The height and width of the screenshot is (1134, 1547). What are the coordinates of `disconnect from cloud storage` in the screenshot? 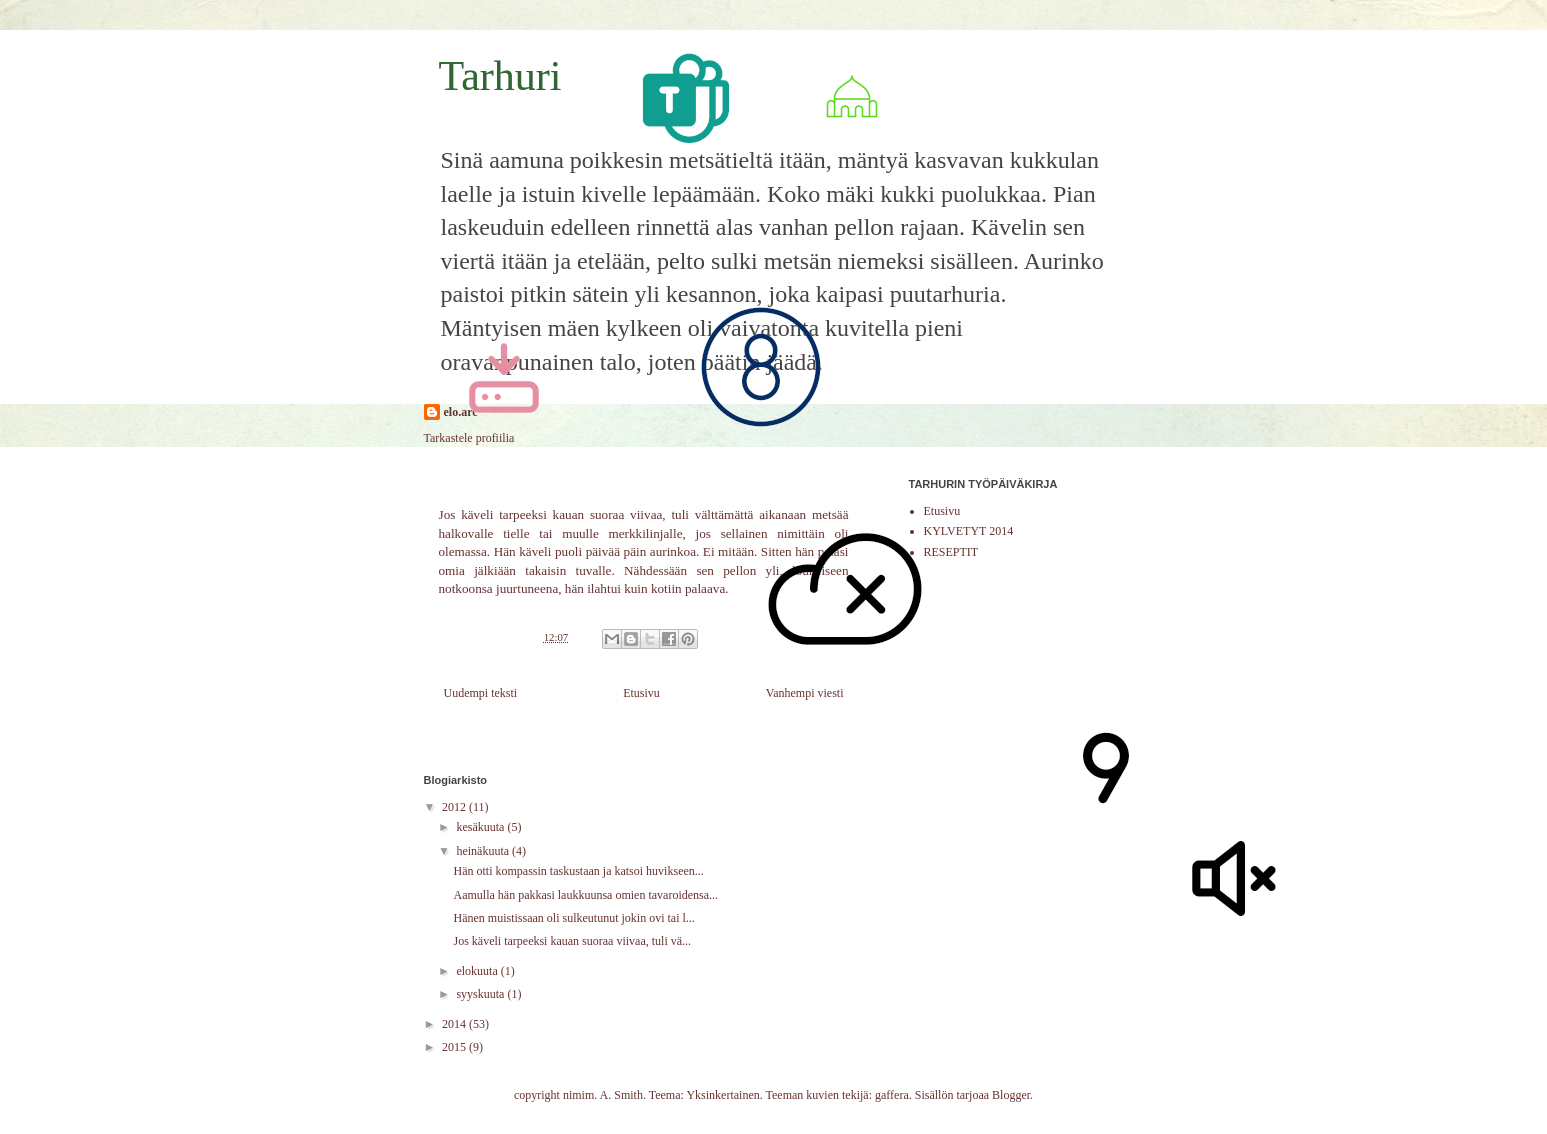 It's located at (845, 589).